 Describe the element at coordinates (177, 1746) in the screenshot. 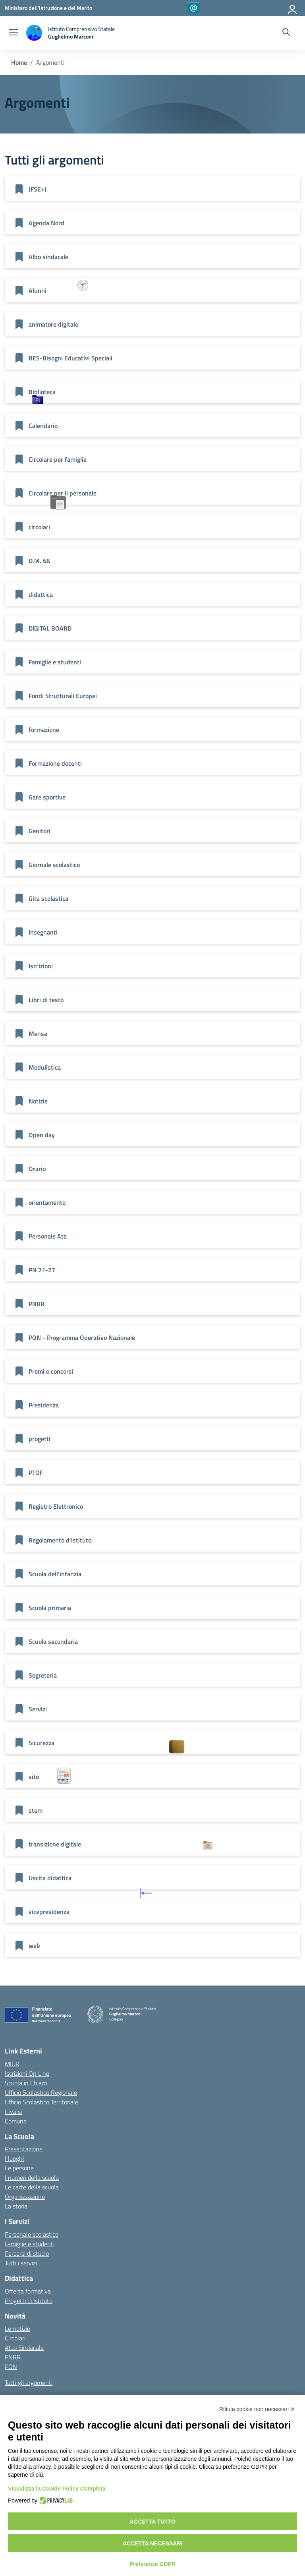

I see `access your desktop folder` at that location.